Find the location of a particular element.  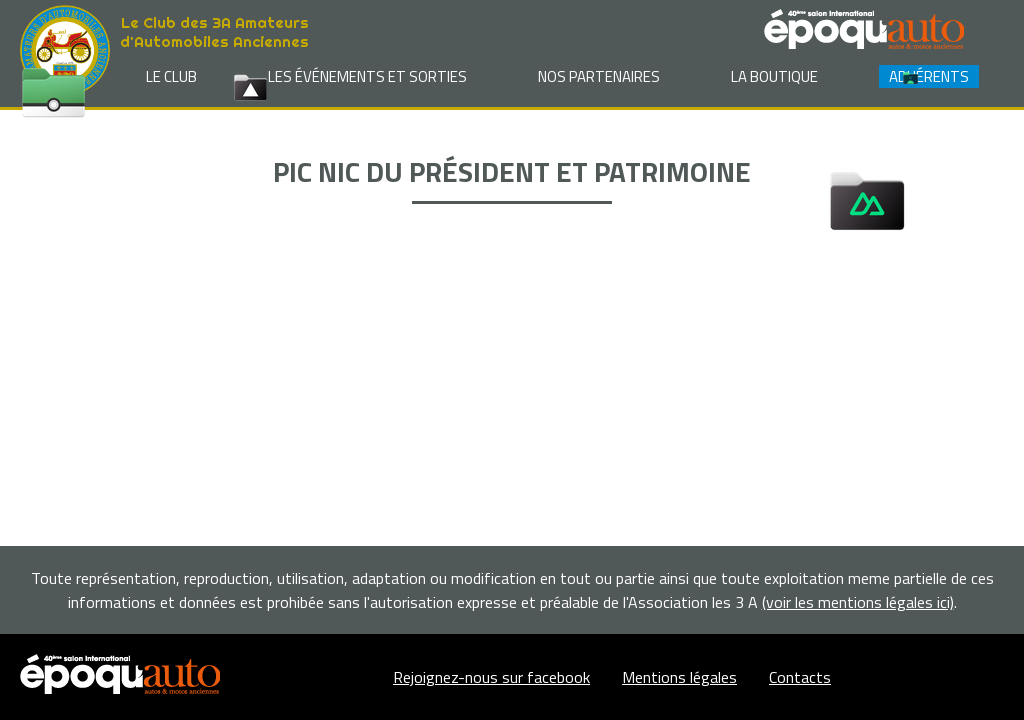

open android developer project files is located at coordinates (910, 78).